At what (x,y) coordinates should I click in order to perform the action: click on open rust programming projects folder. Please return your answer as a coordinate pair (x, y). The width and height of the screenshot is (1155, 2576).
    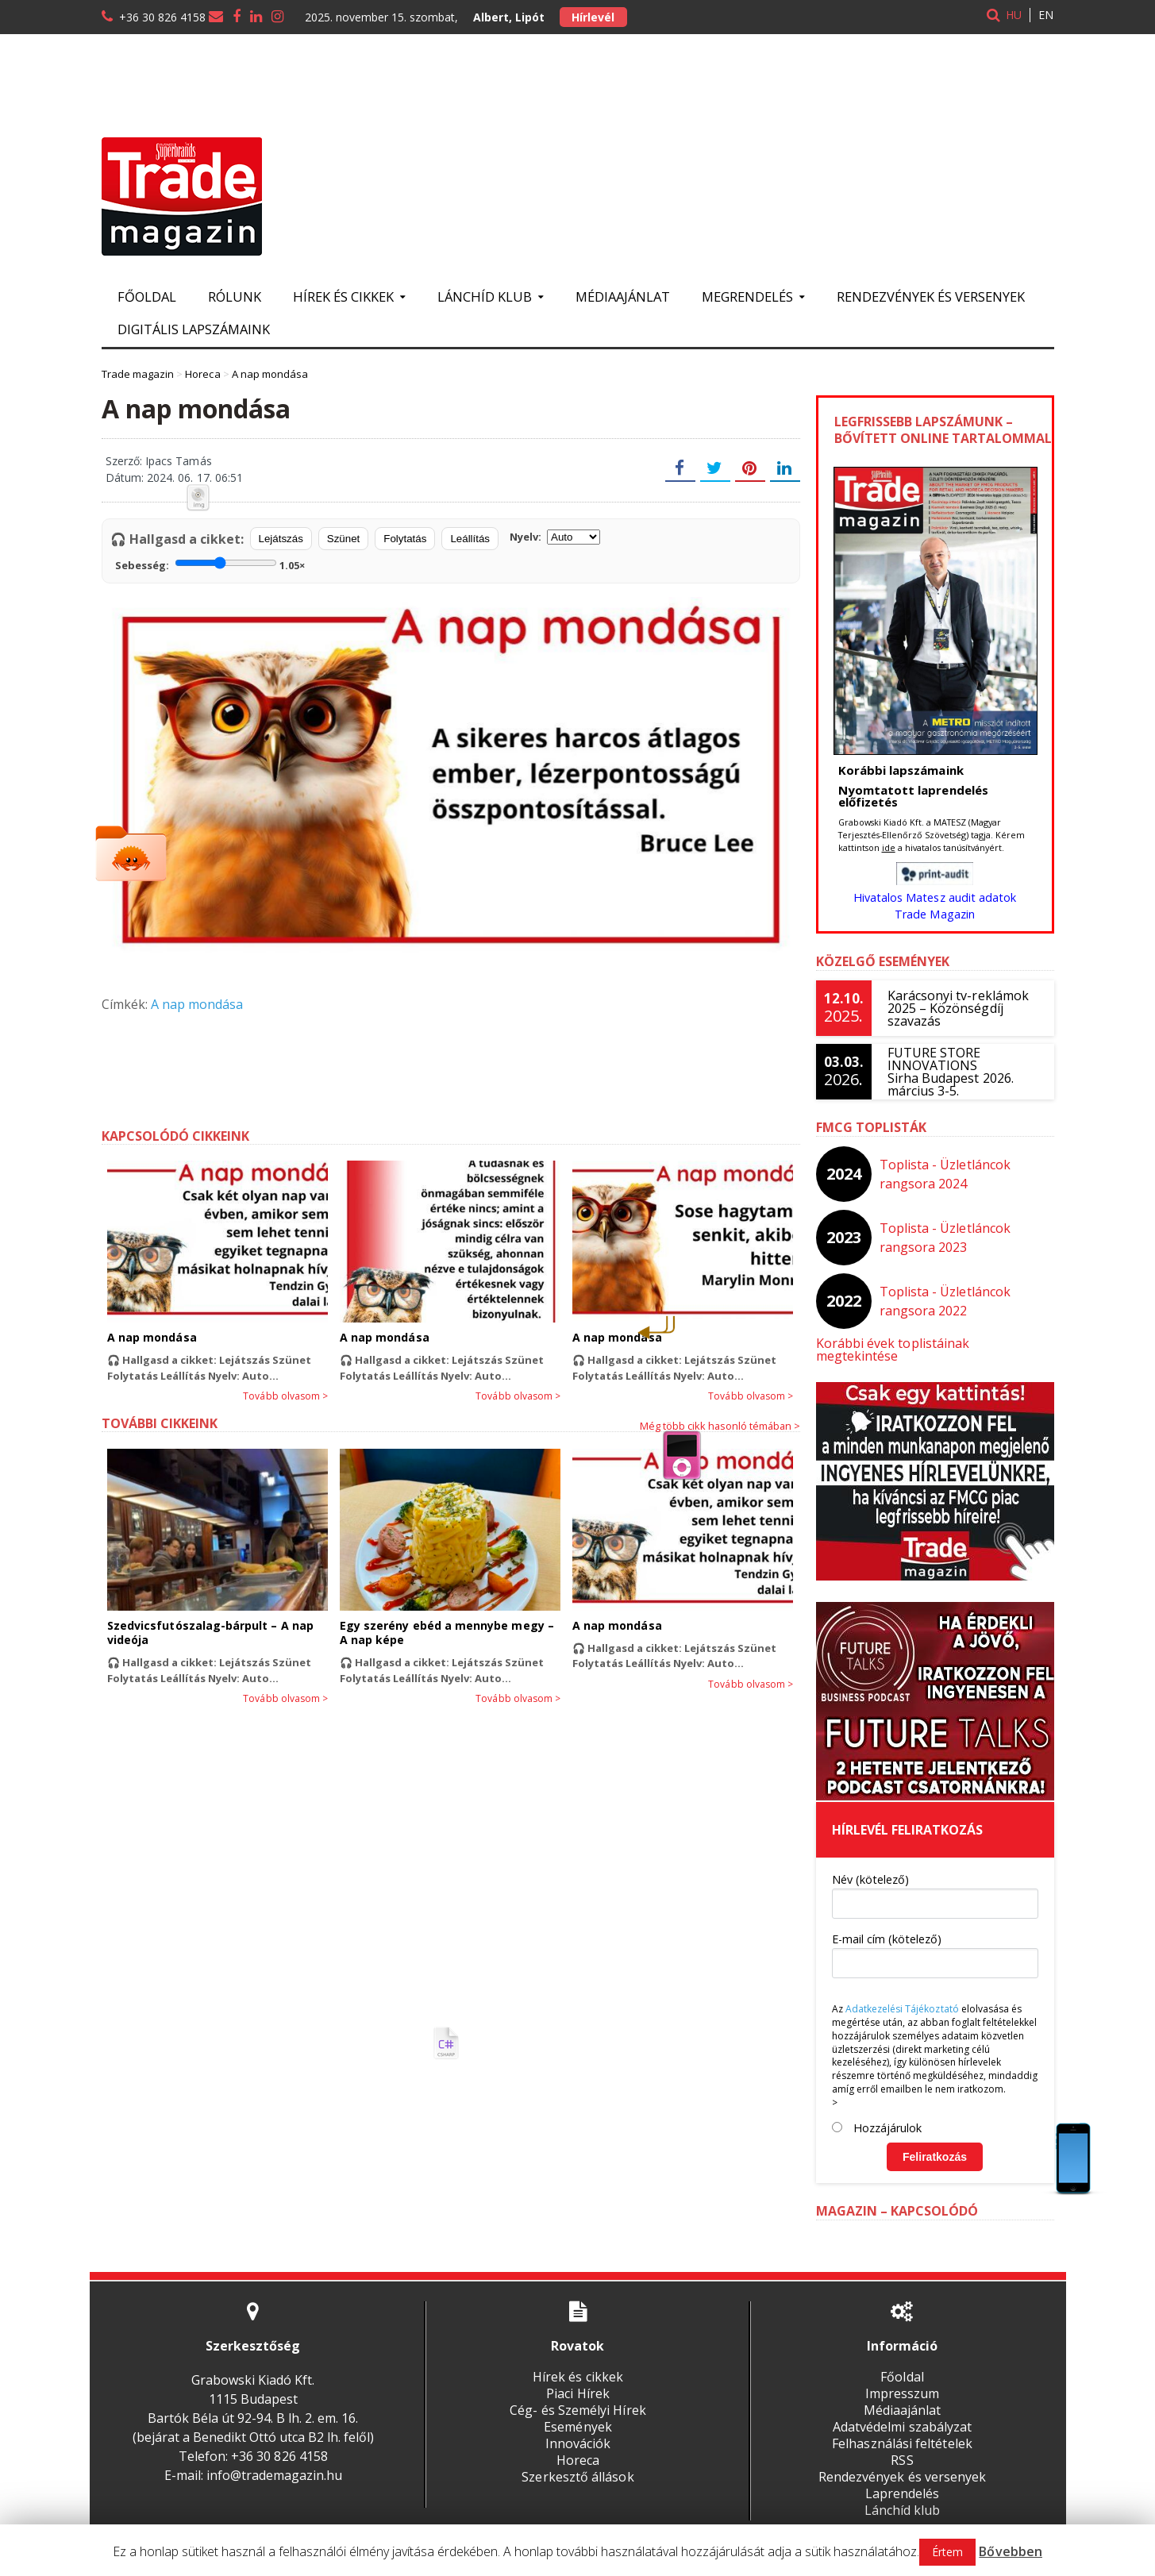
    Looking at the image, I should click on (130, 855).